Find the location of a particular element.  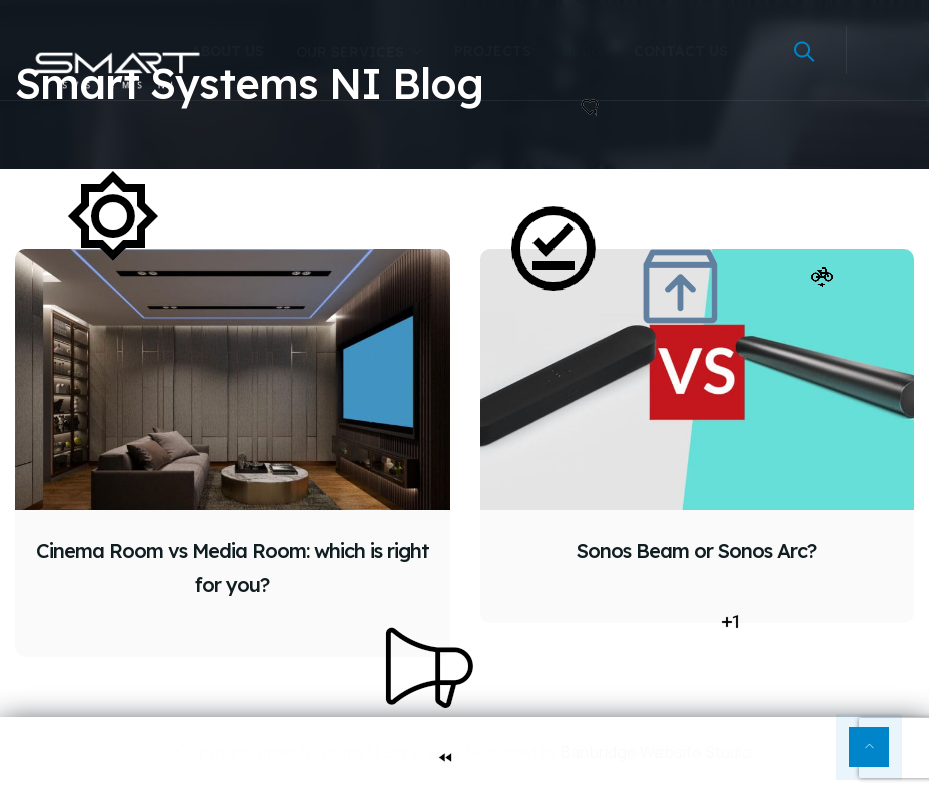

upload to storage or cloud is located at coordinates (680, 286).